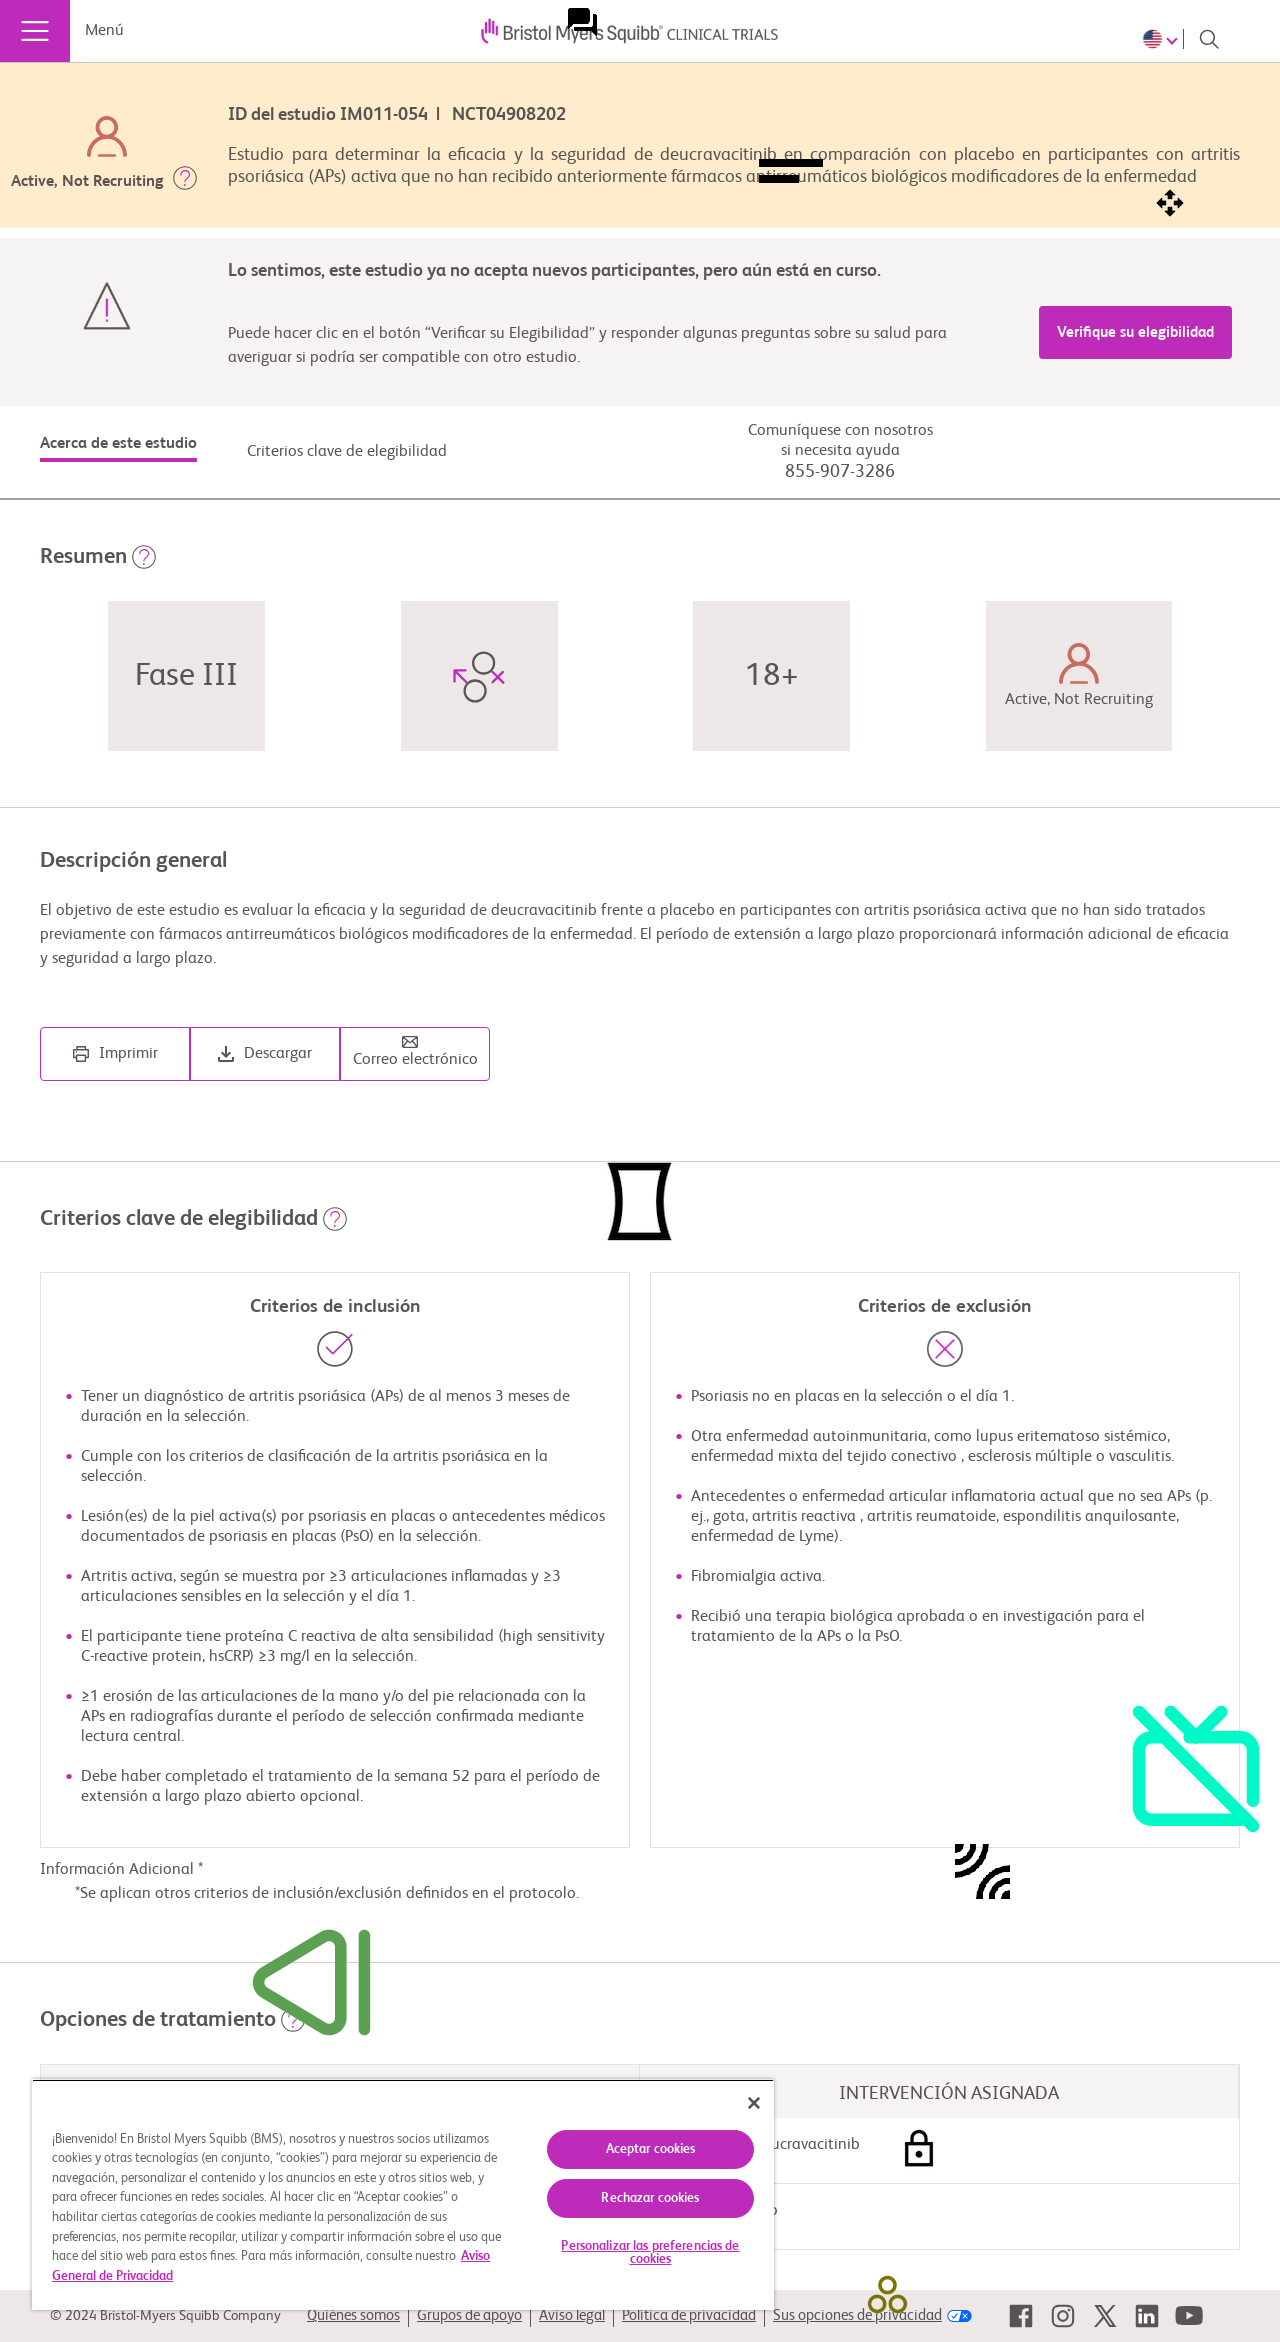  What do you see at coordinates (1170, 203) in the screenshot?
I see `move or reposition an element` at bounding box center [1170, 203].